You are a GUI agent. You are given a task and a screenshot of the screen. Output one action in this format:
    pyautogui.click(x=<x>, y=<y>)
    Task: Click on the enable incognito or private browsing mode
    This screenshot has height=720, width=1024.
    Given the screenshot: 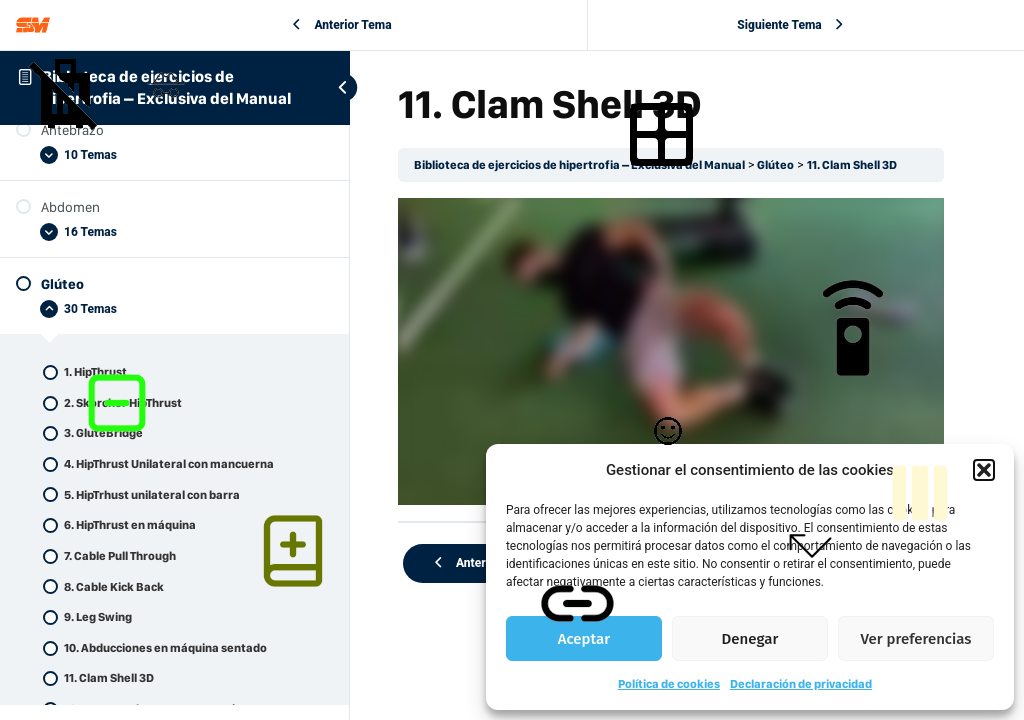 What is the action you would take?
    pyautogui.click(x=166, y=85)
    